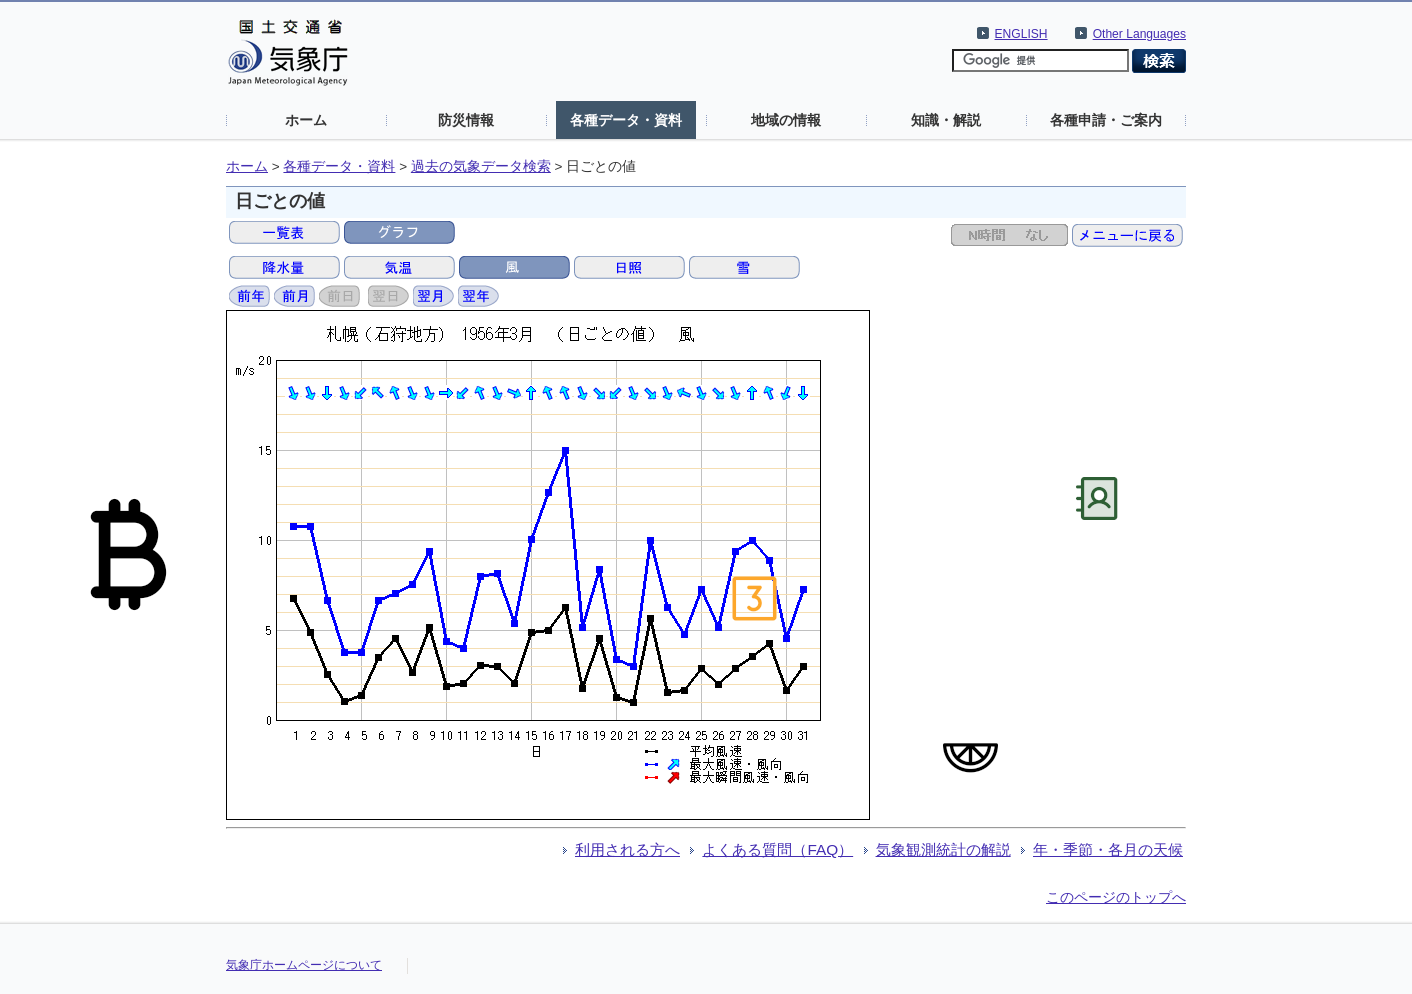  I want to click on select option three from a list, so click(754, 598).